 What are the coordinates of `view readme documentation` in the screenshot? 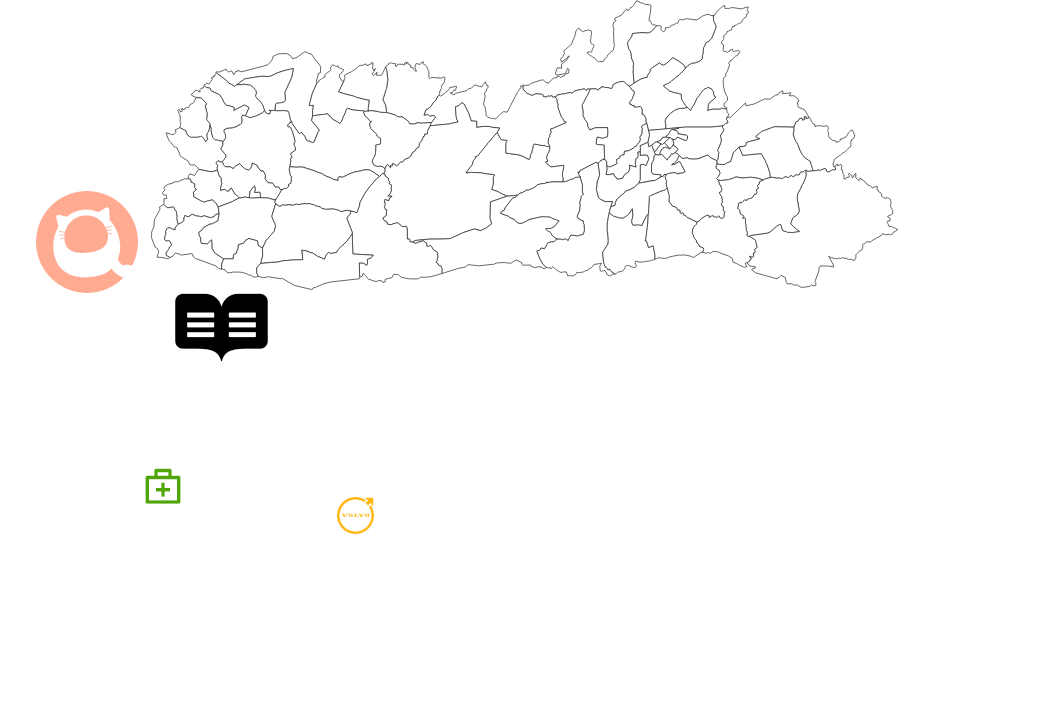 It's located at (221, 327).